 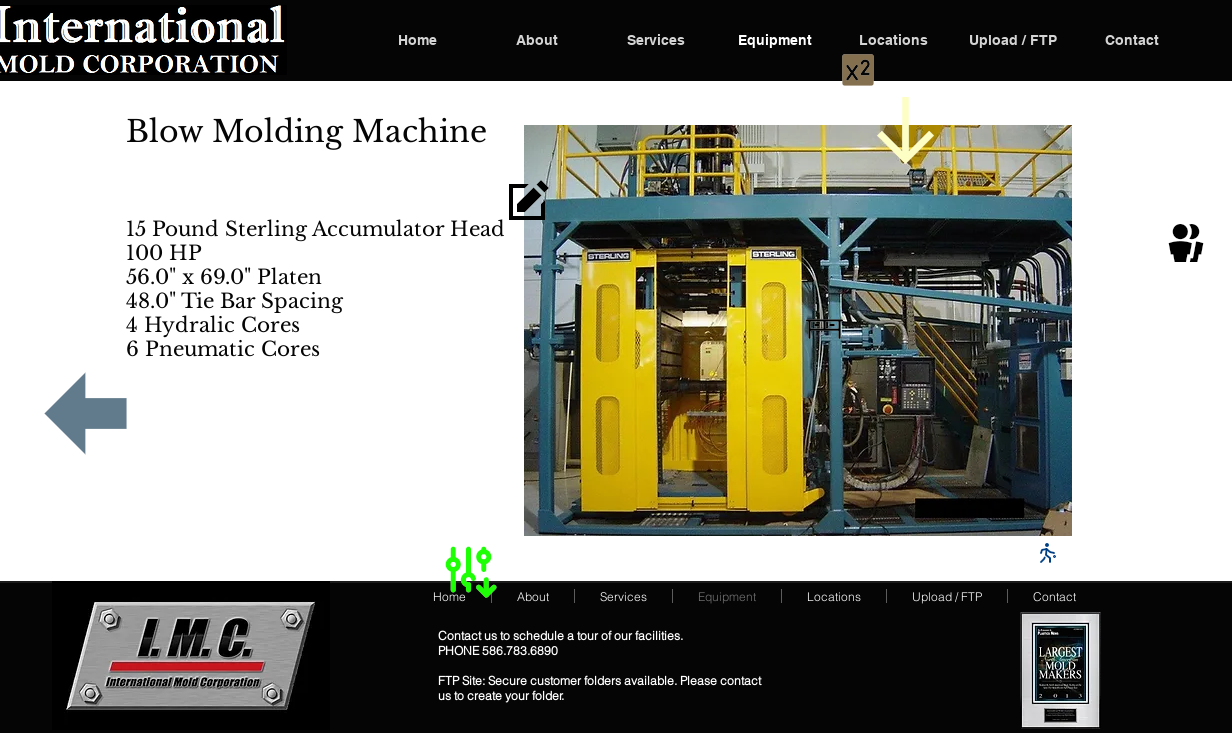 I want to click on adjust settings or preferences, so click(x=468, y=569).